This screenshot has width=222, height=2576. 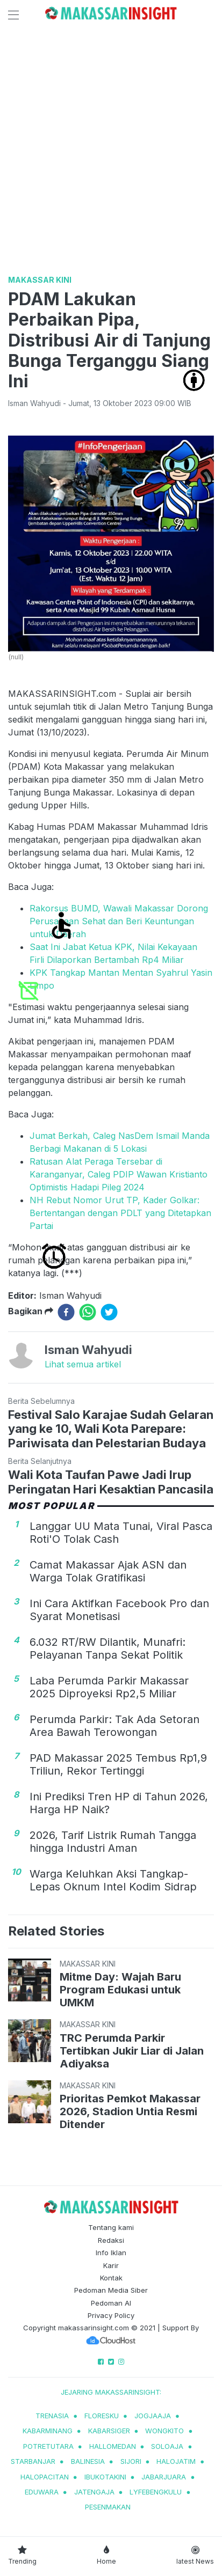 I want to click on indicates wheelchair accessibility, so click(x=61, y=925).